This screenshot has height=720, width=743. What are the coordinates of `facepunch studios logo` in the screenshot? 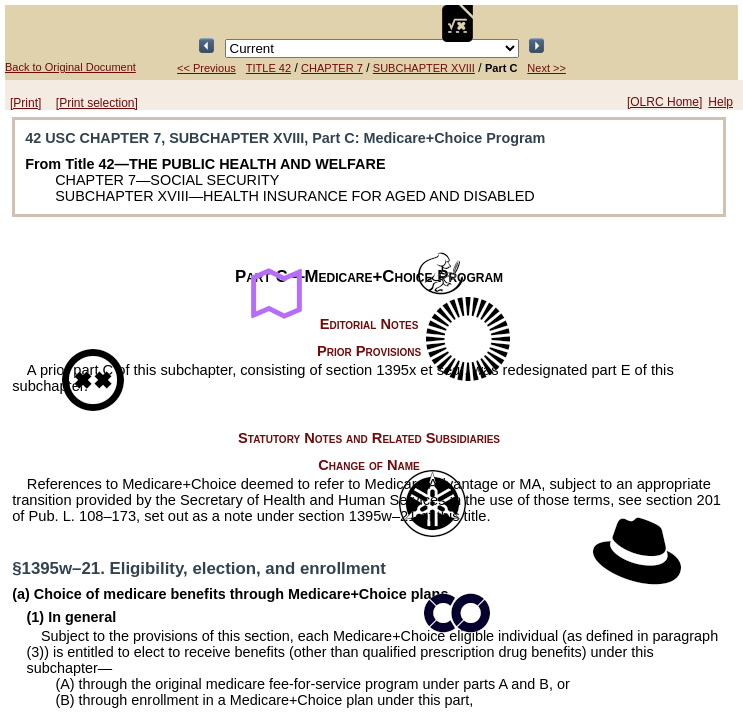 It's located at (93, 380).